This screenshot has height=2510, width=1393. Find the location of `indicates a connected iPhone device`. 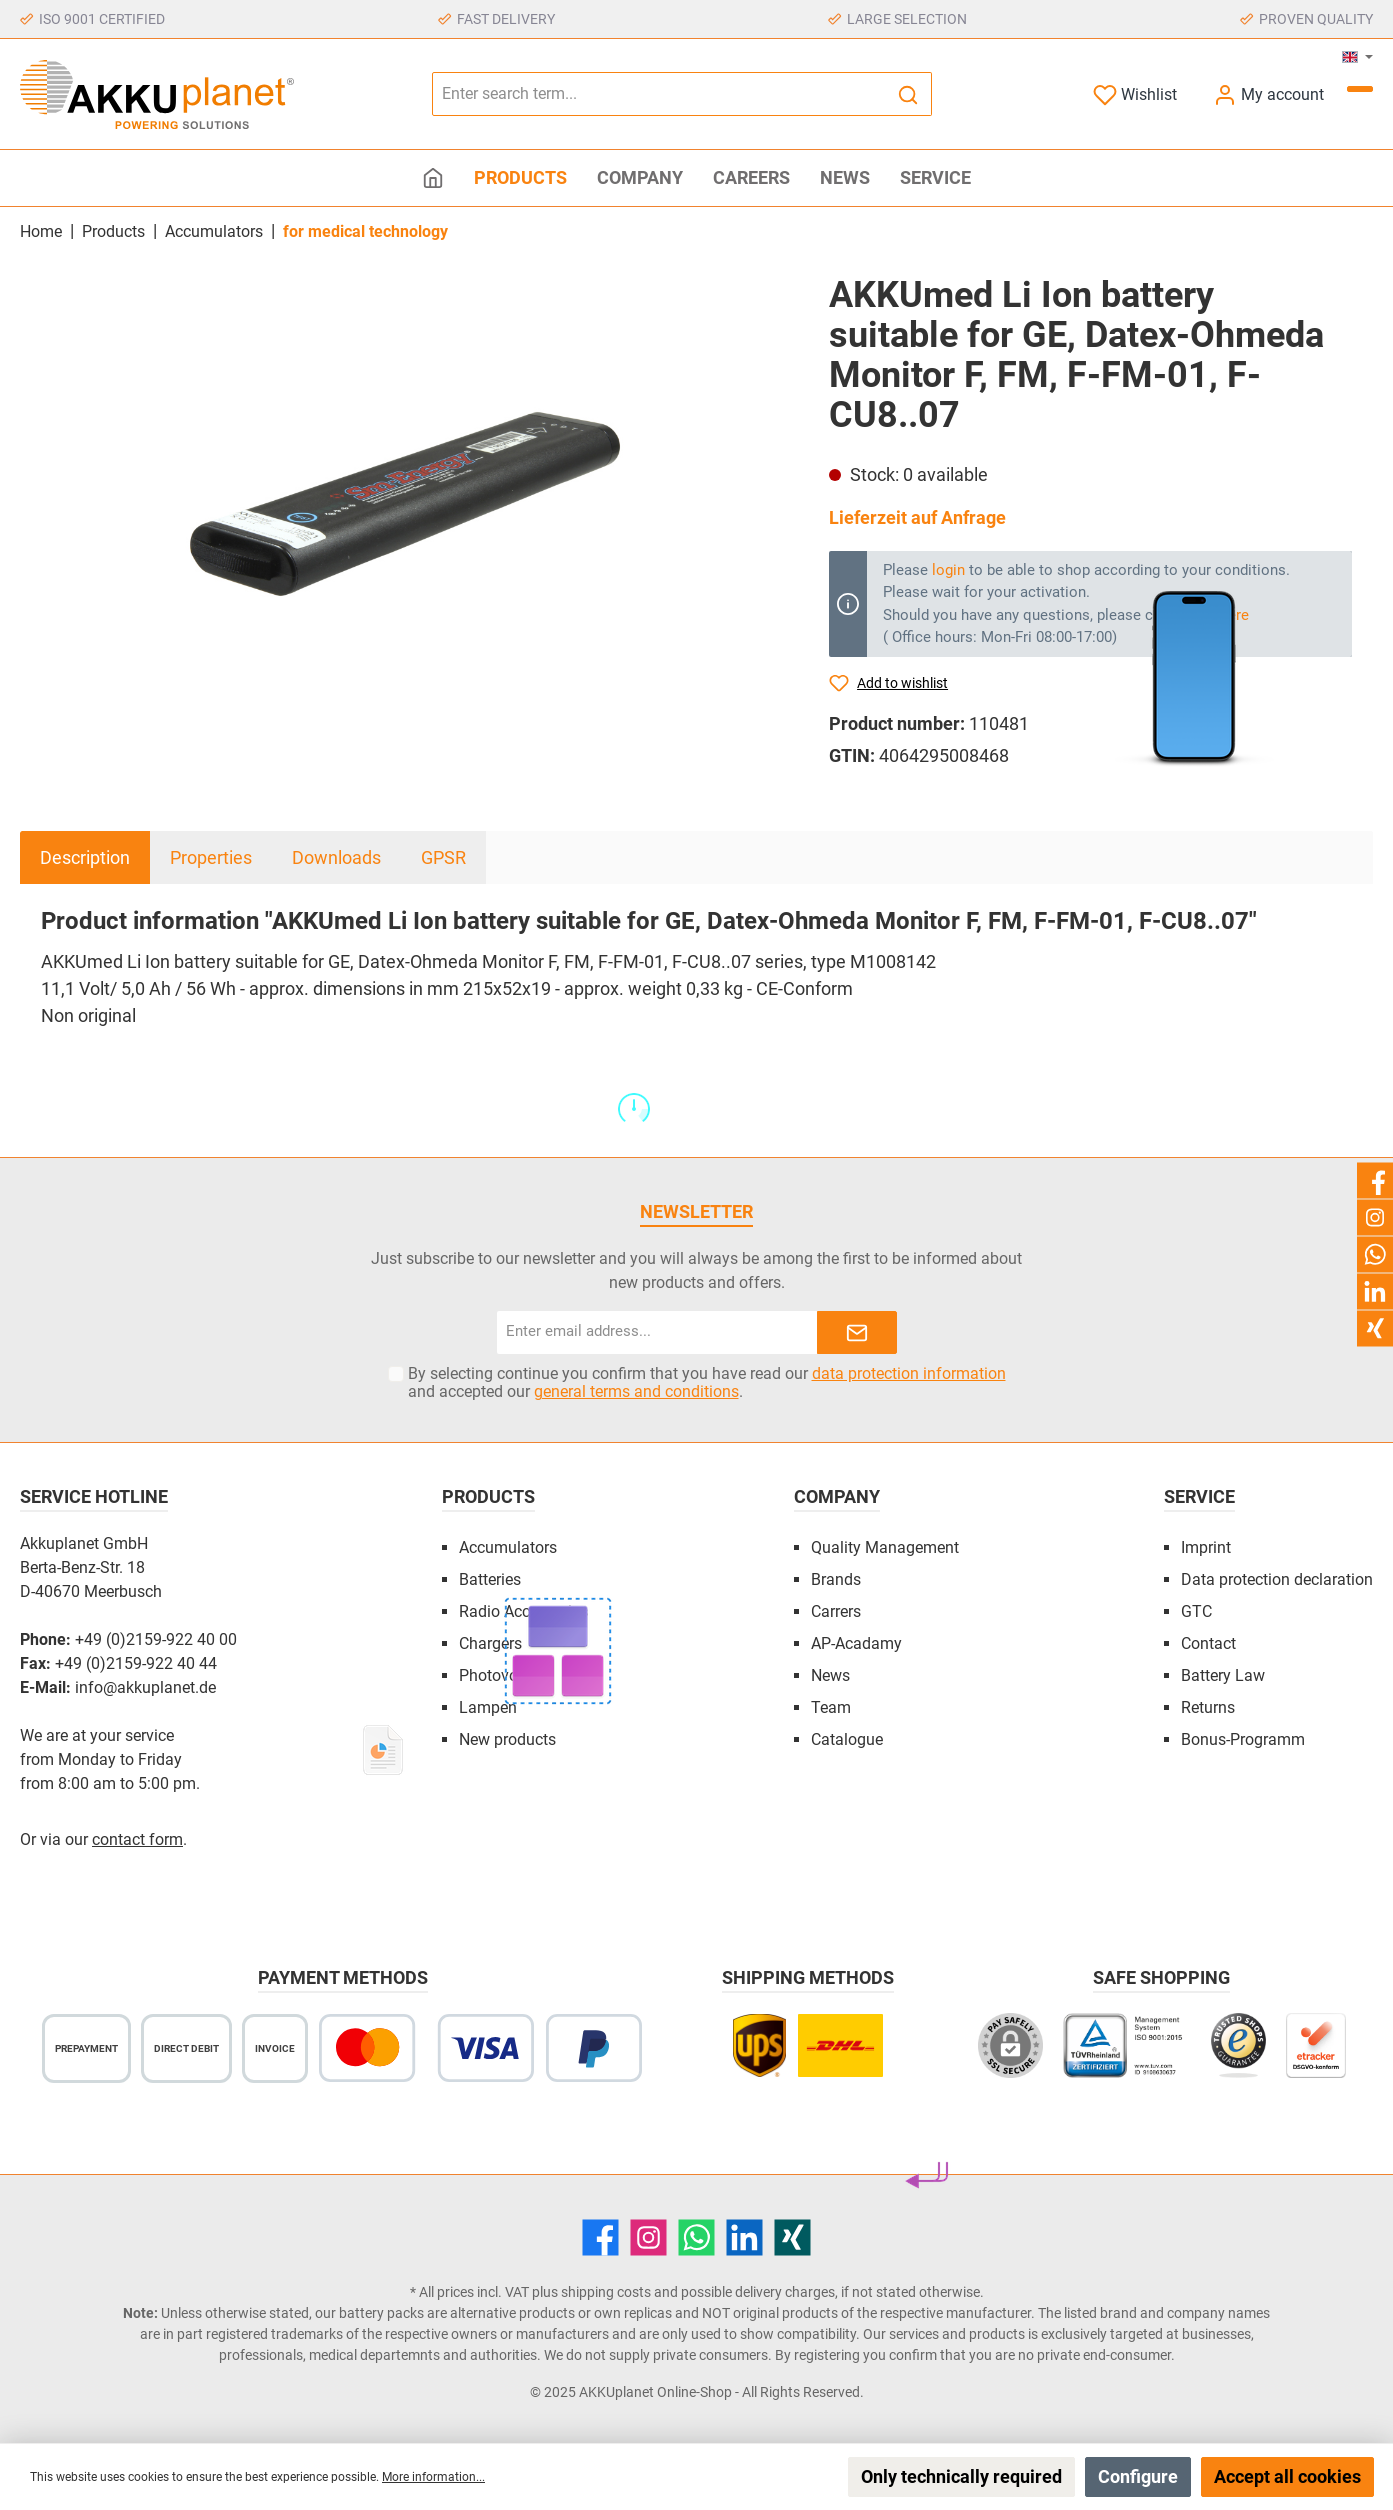

indicates a connected iPhone device is located at coordinates (1194, 679).